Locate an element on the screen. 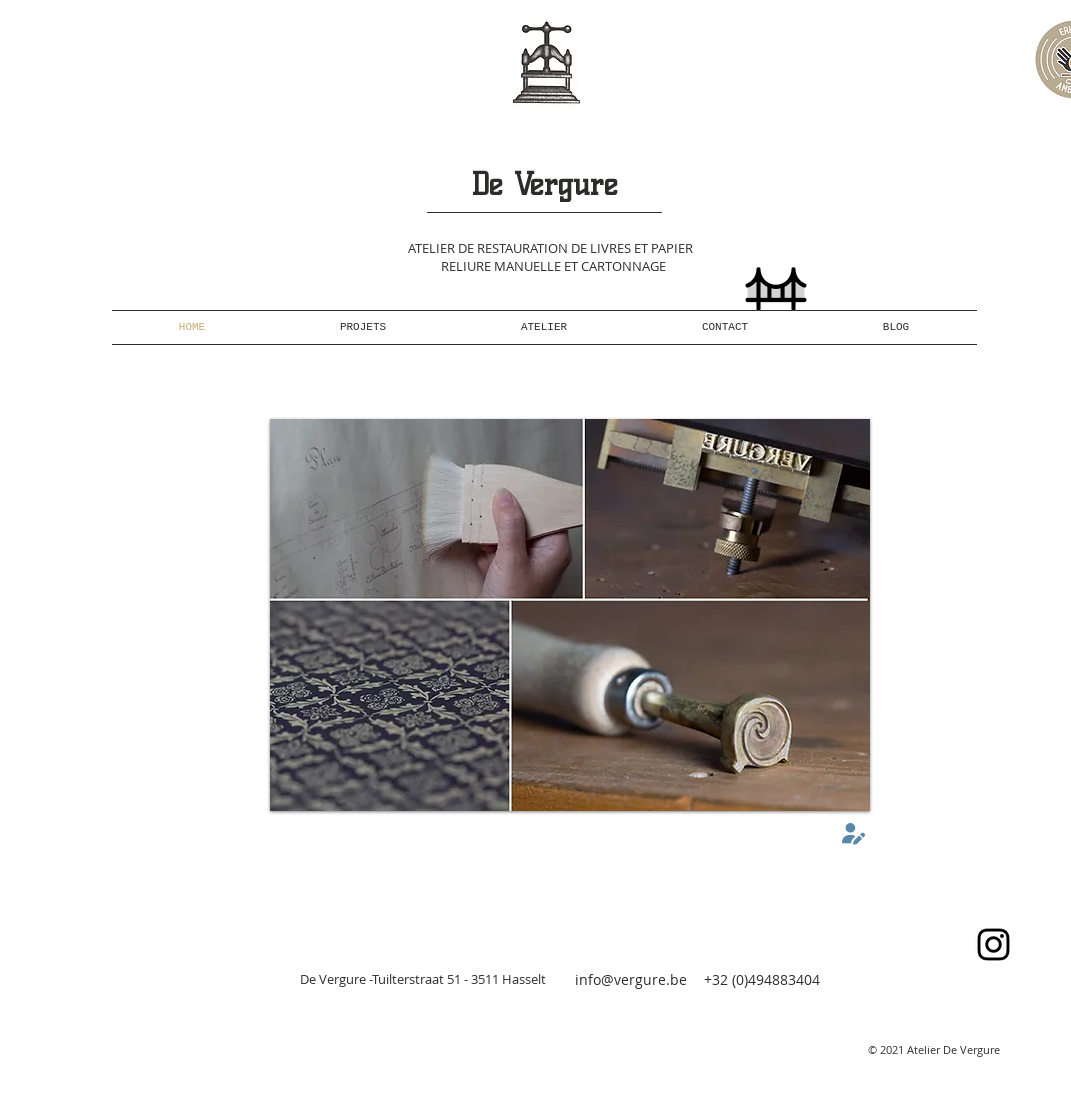 The image size is (1071, 1106). navigate to bridges or overpasses on a map is located at coordinates (776, 289).